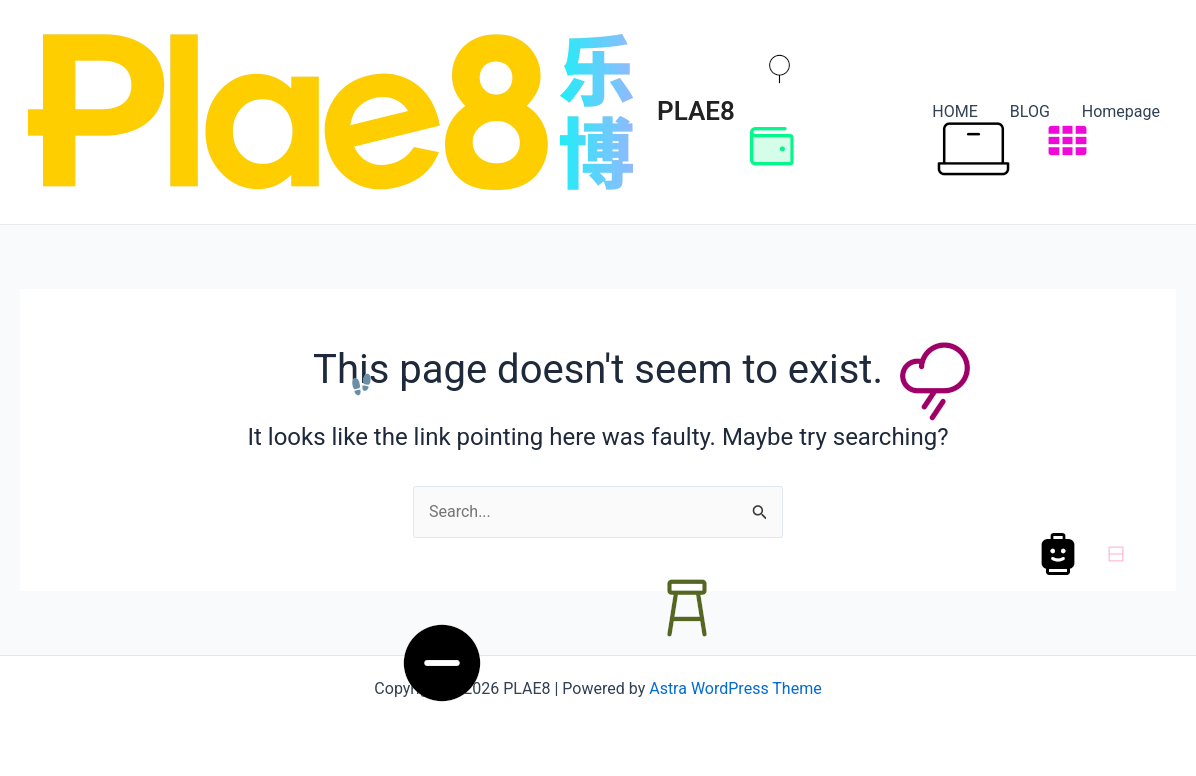  I want to click on indicates a playful or fun mode, so click(1058, 554).